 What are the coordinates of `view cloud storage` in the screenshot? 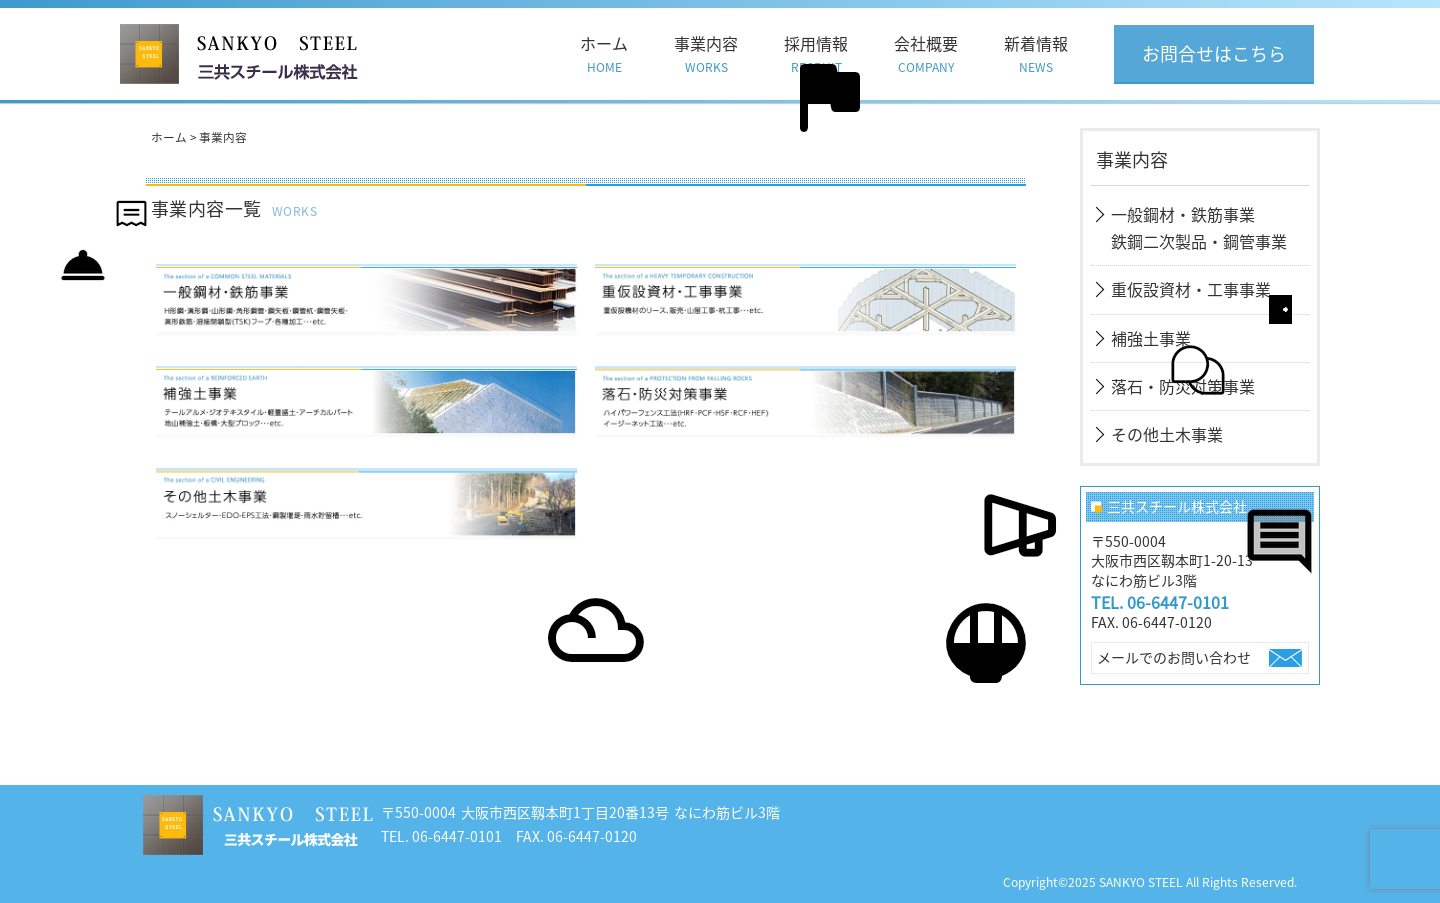 It's located at (596, 630).